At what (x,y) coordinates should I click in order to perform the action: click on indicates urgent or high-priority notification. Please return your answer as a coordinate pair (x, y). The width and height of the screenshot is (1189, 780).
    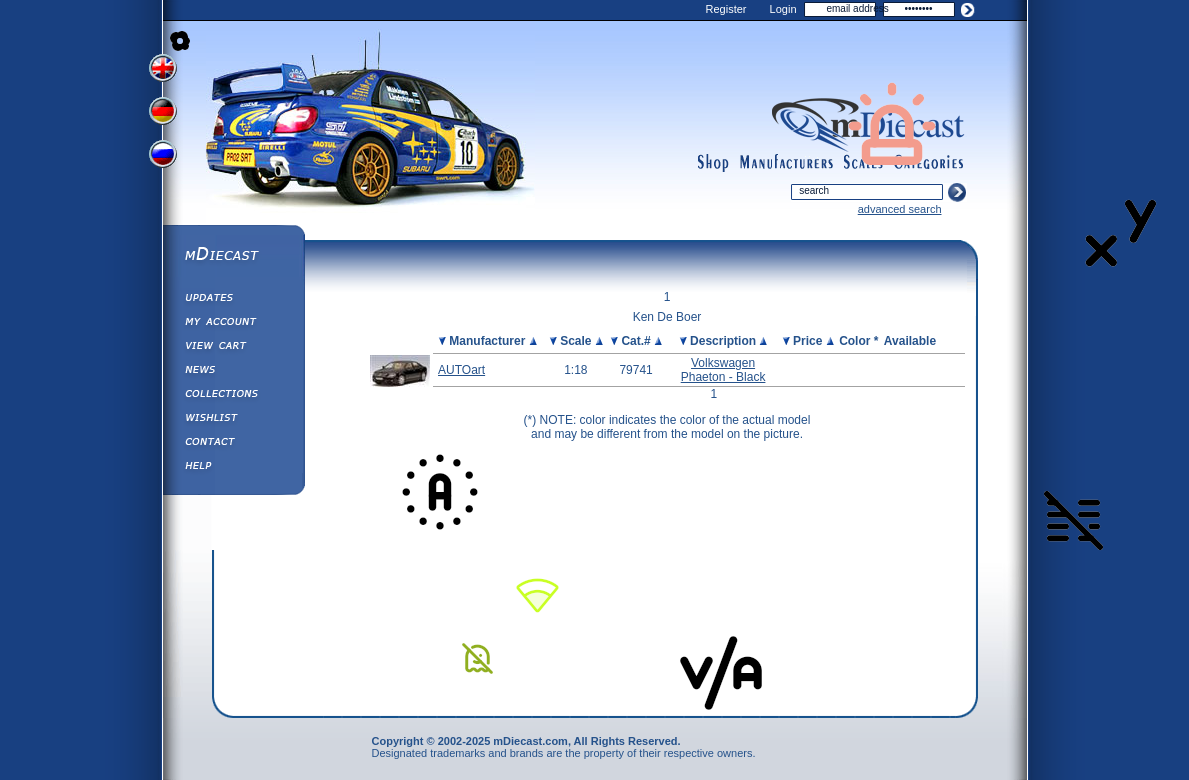
    Looking at the image, I should click on (892, 126).